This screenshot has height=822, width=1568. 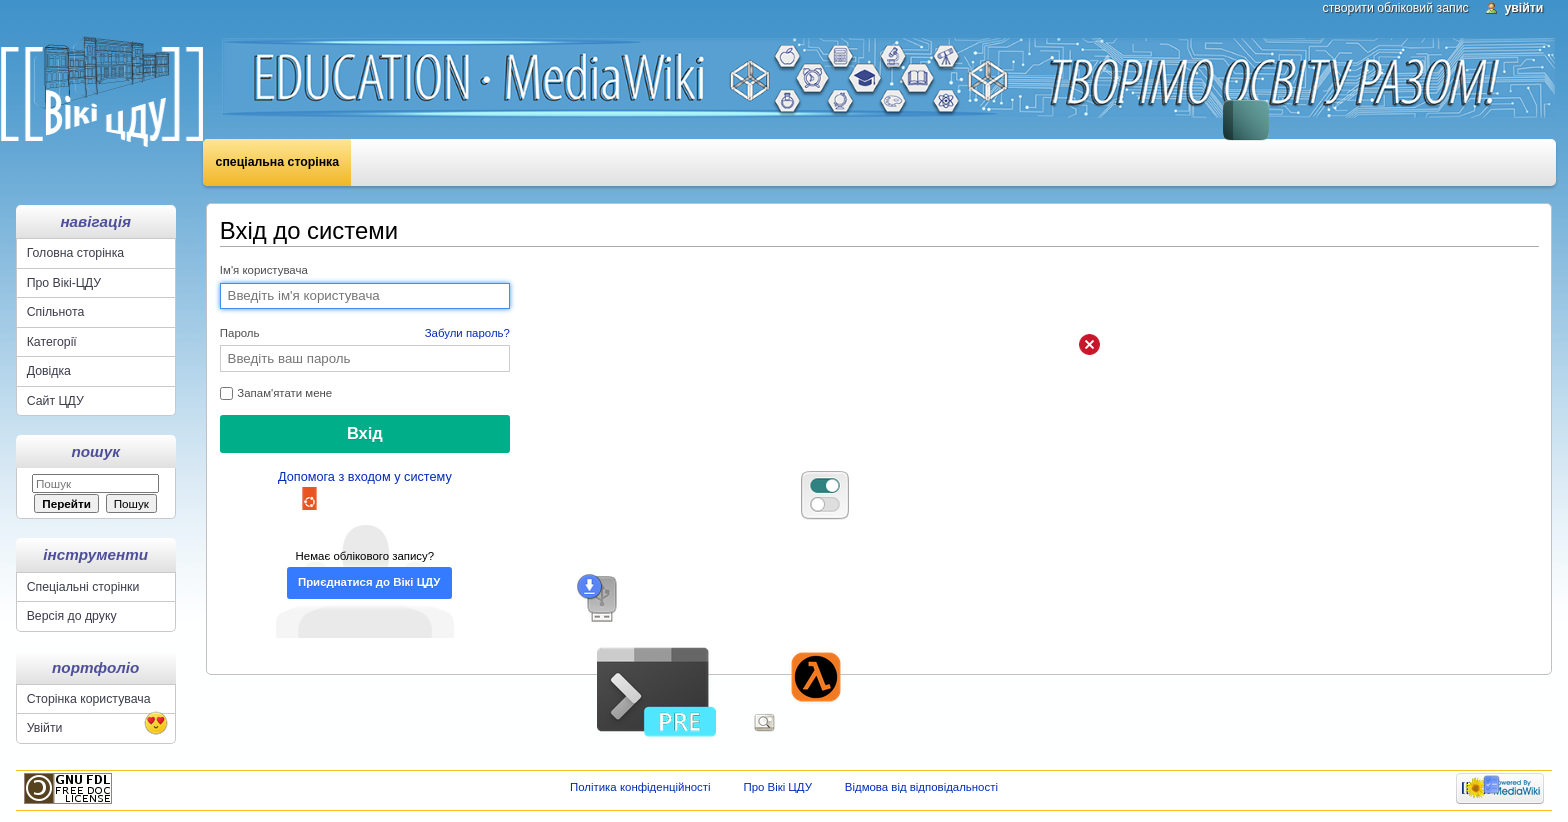 I want to click on open the ubuntu system menu, so click(x=309, y=498).